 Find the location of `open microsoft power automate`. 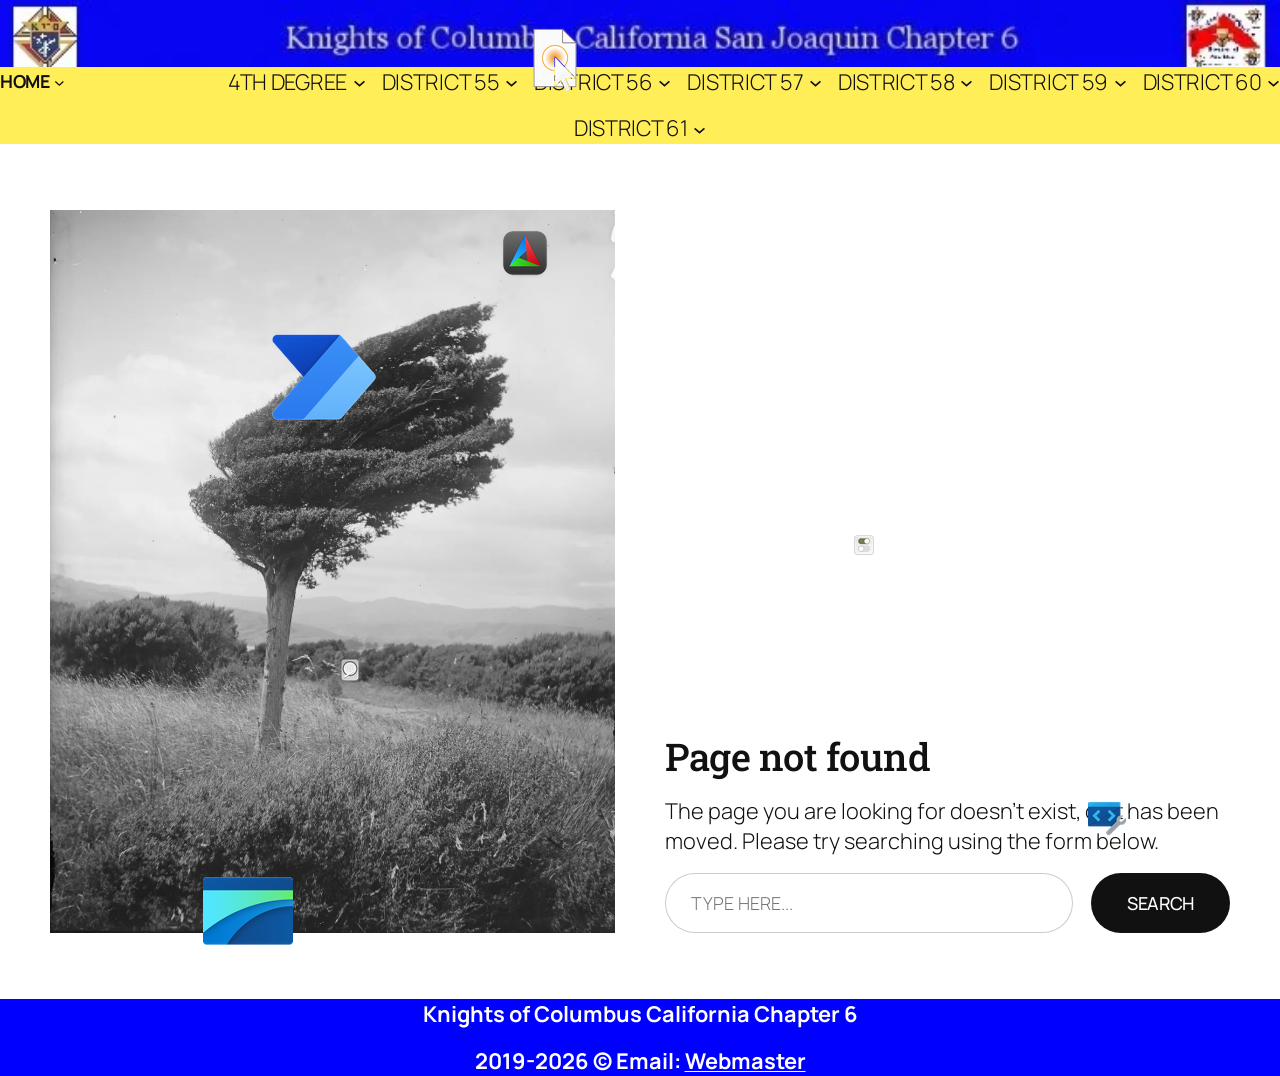

open microsoft power automate is located at coordinates (324, 377).